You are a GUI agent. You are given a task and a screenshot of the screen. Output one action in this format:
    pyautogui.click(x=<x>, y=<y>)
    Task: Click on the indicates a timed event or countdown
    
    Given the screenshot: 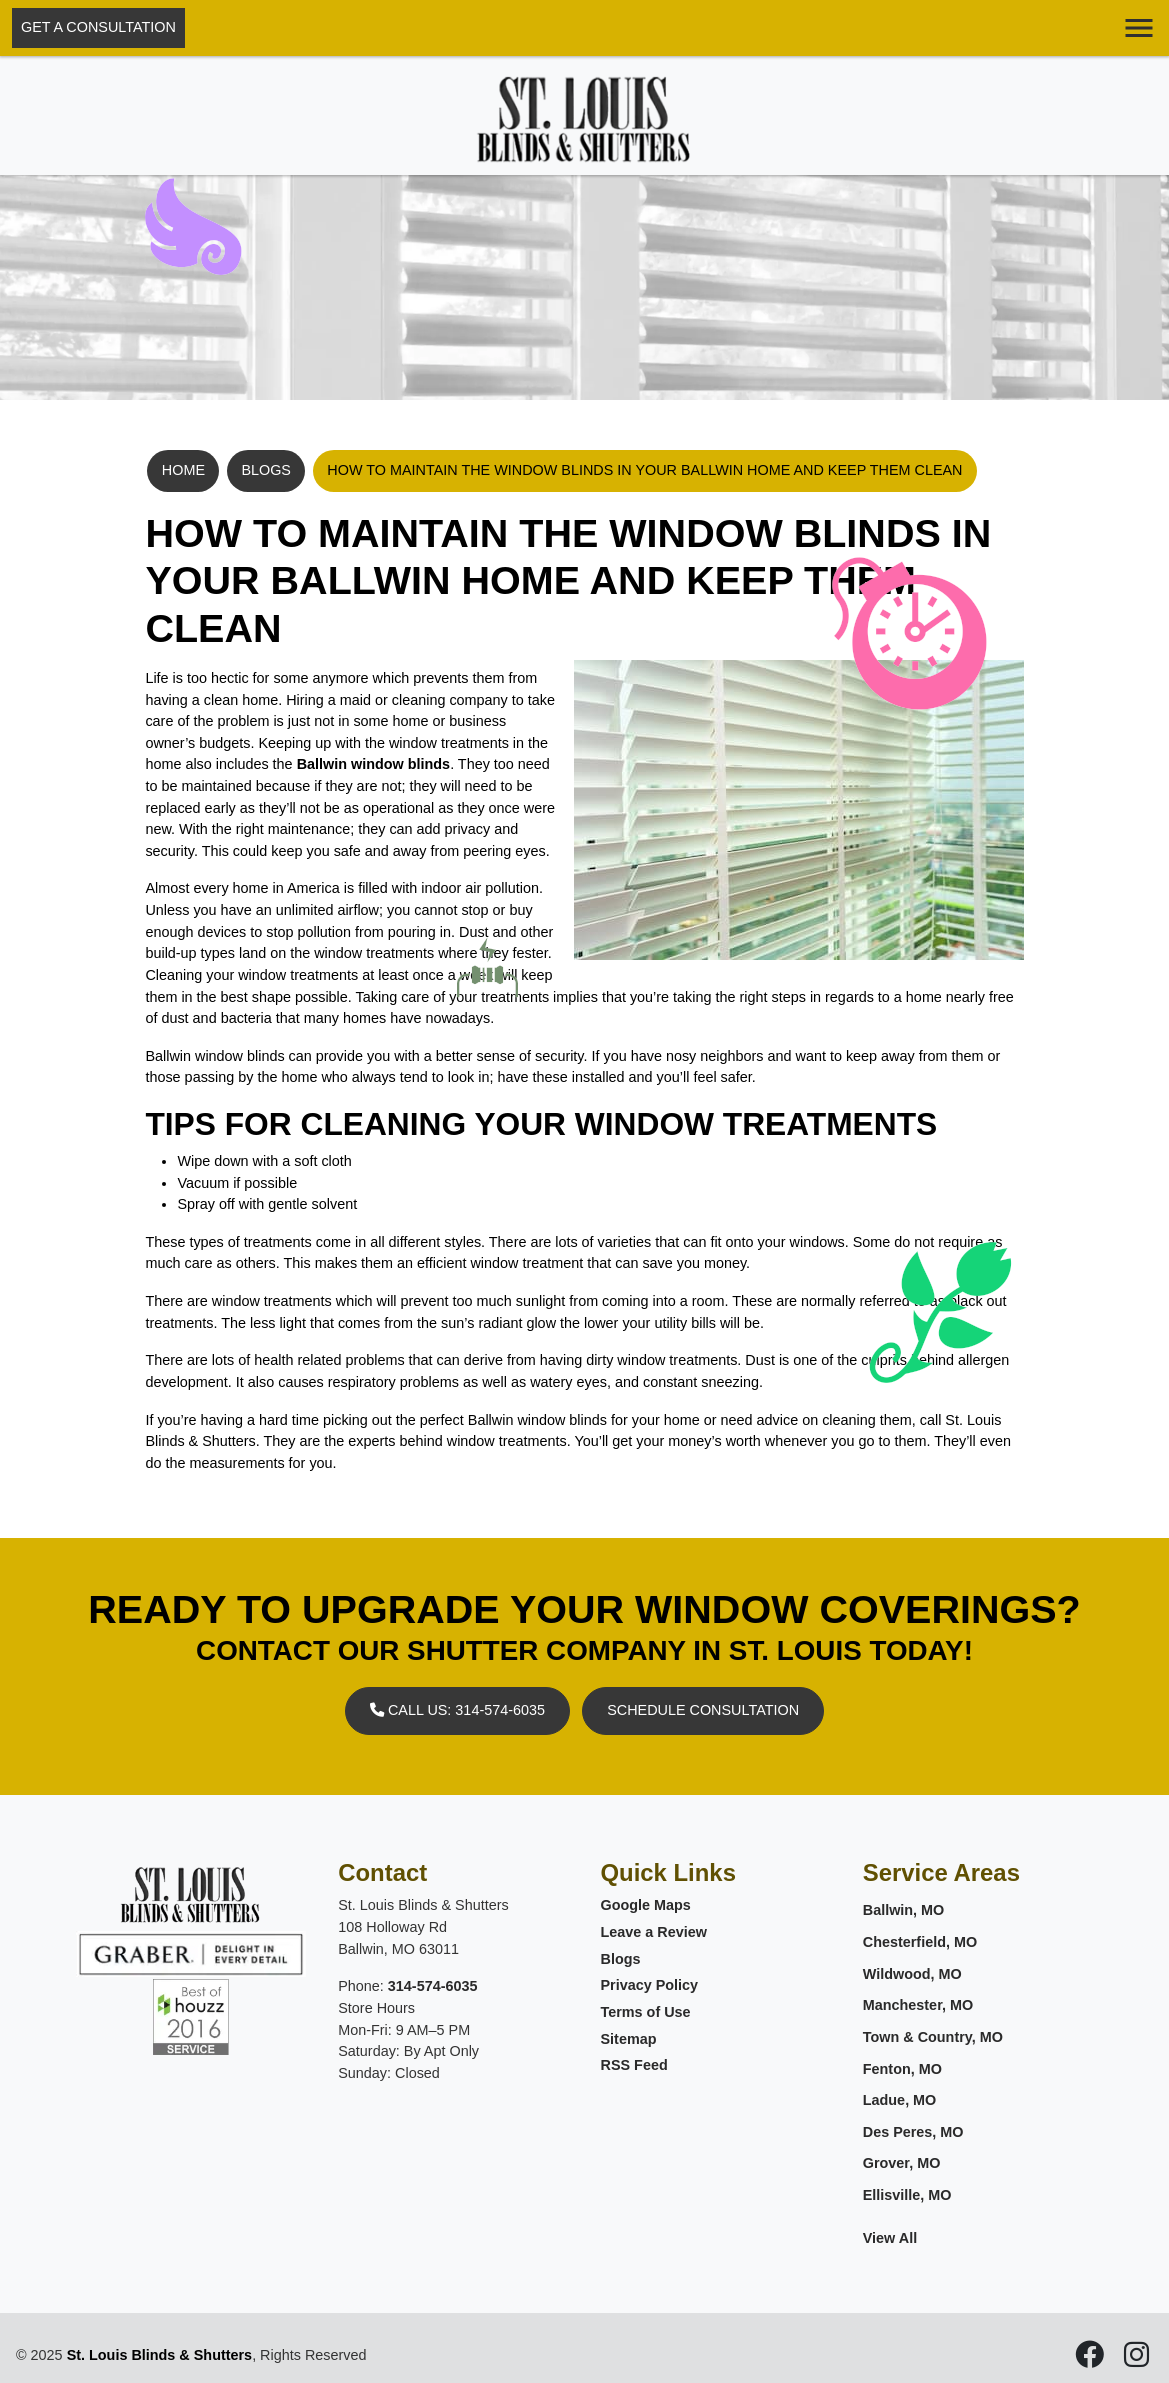 What is the action you would take?
    pyautogui.click(x=909, y=632)
    